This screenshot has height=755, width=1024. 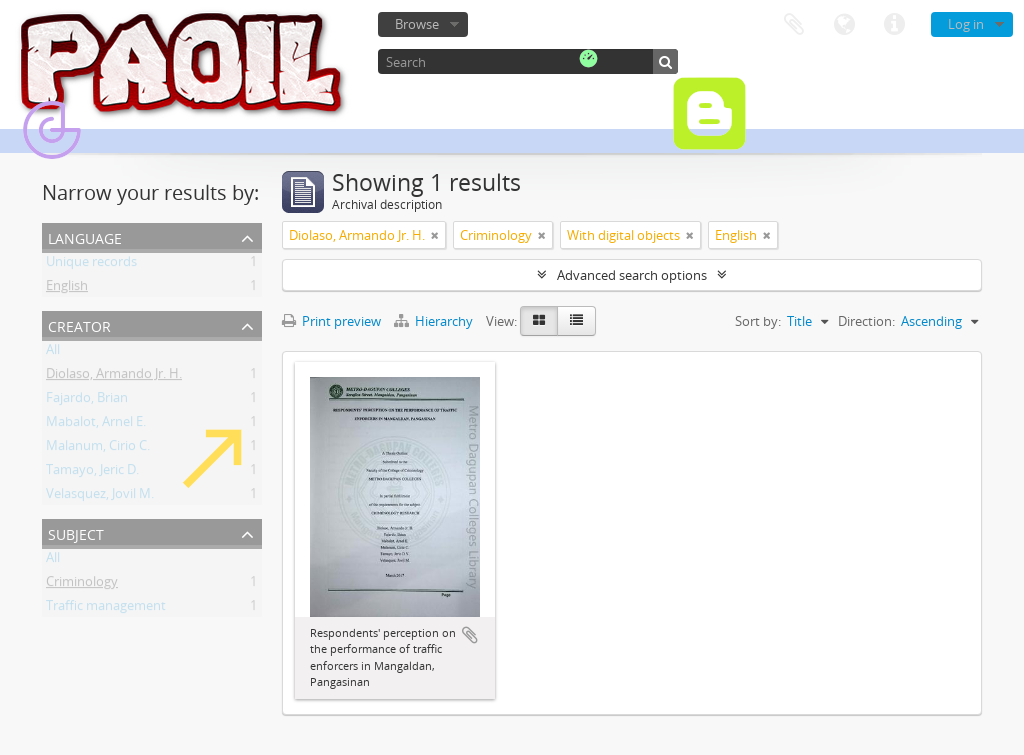 I want to click on visit the Game Developer website, so click(x=52, y=130).